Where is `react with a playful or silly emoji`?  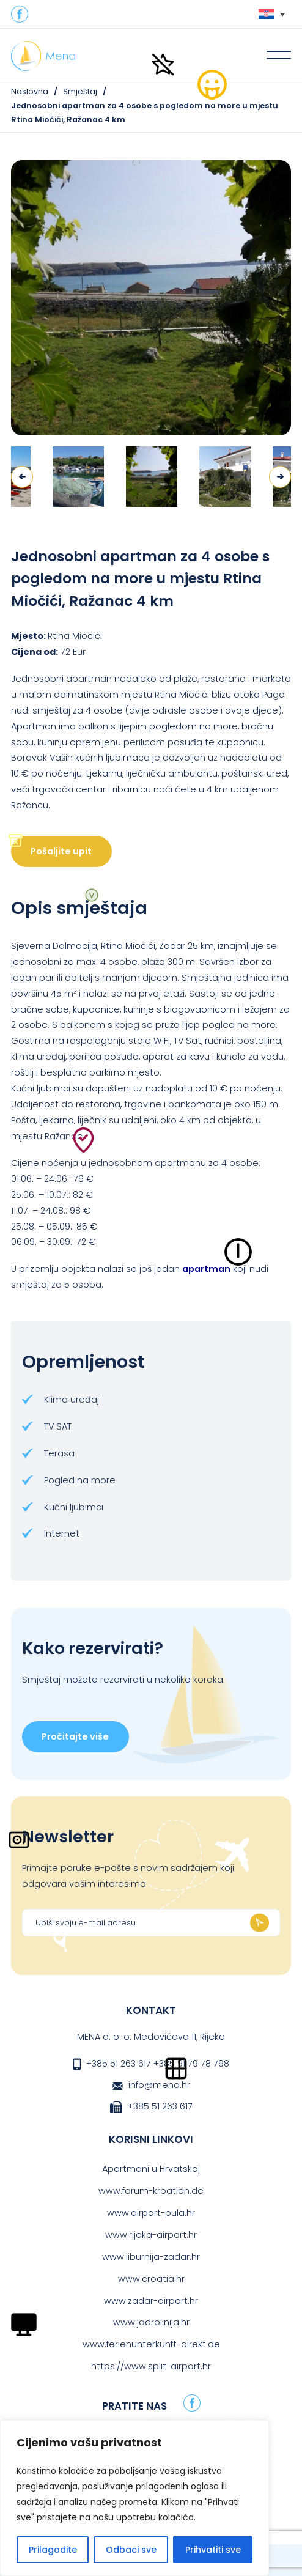 react with a playful or silly emoji is located at coordinates (212, 84).